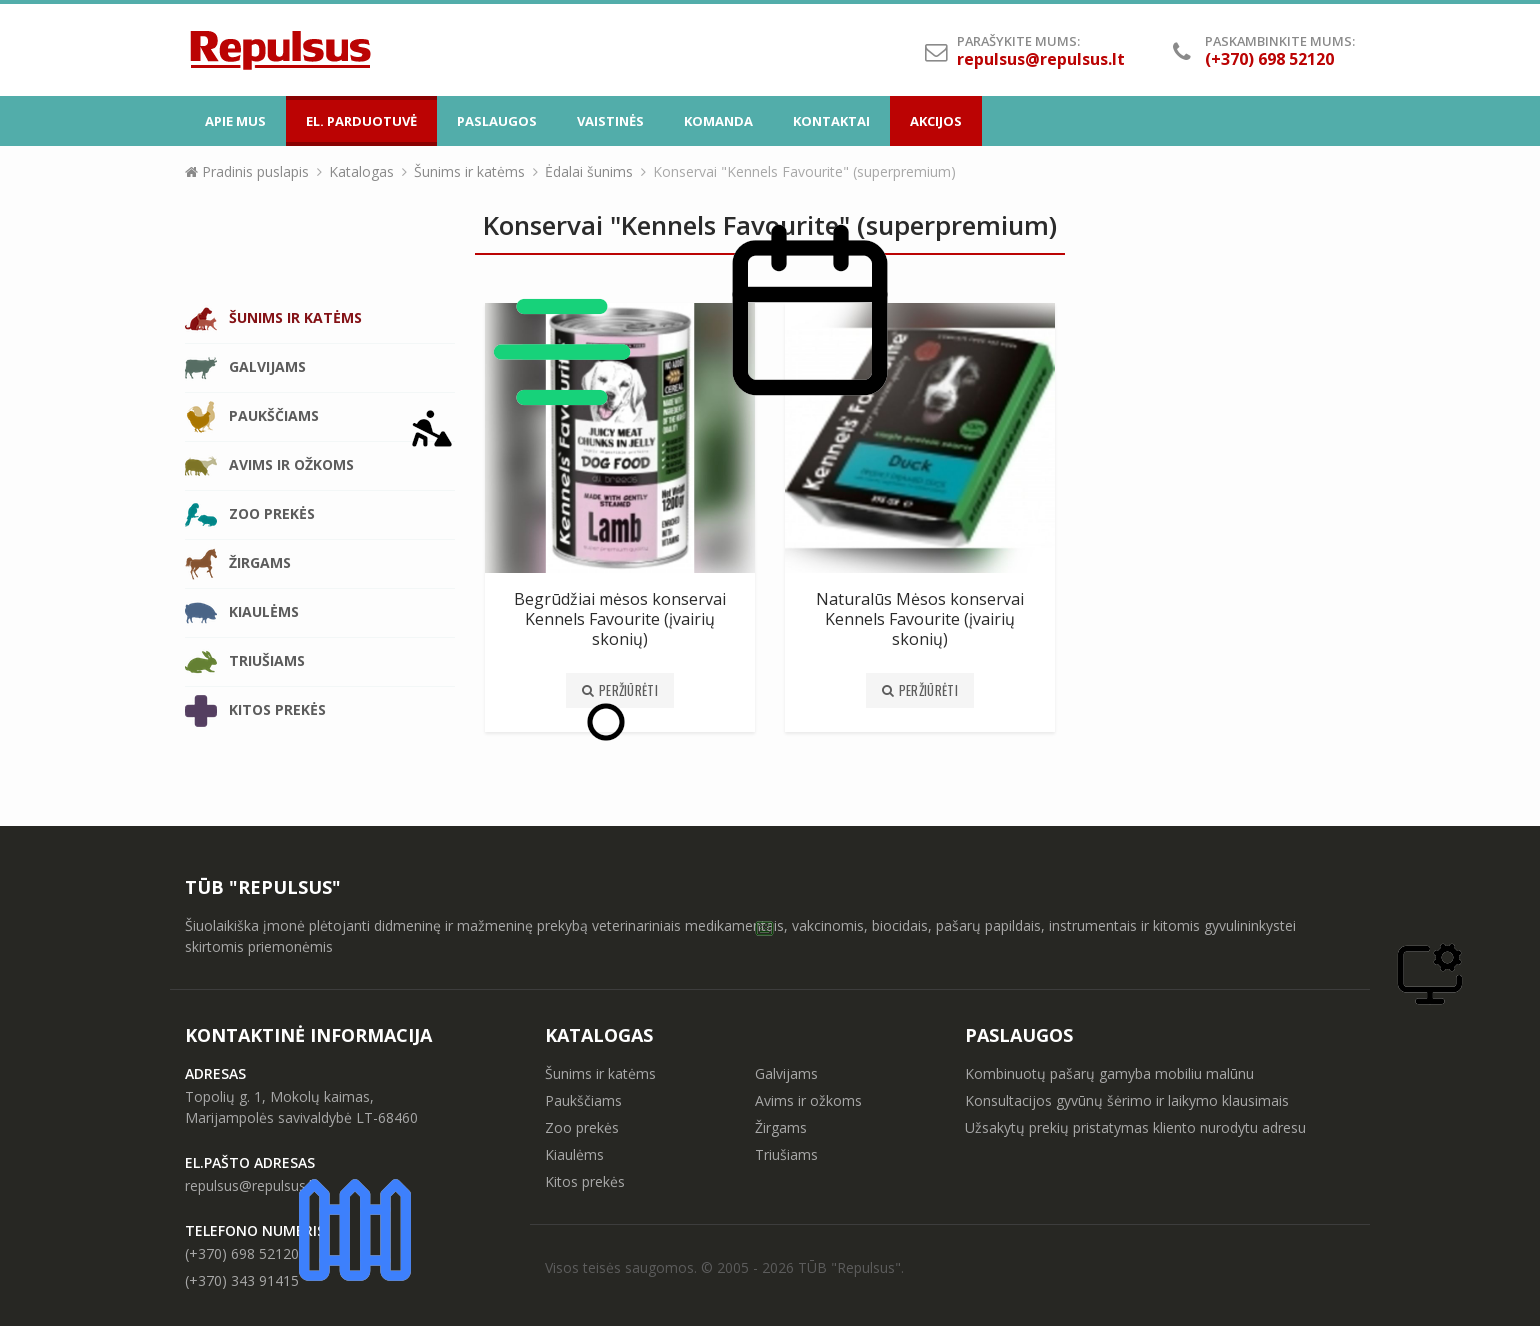 The image size is (1540, 1326). I want to click on view or open calendar, so click(810, 310).